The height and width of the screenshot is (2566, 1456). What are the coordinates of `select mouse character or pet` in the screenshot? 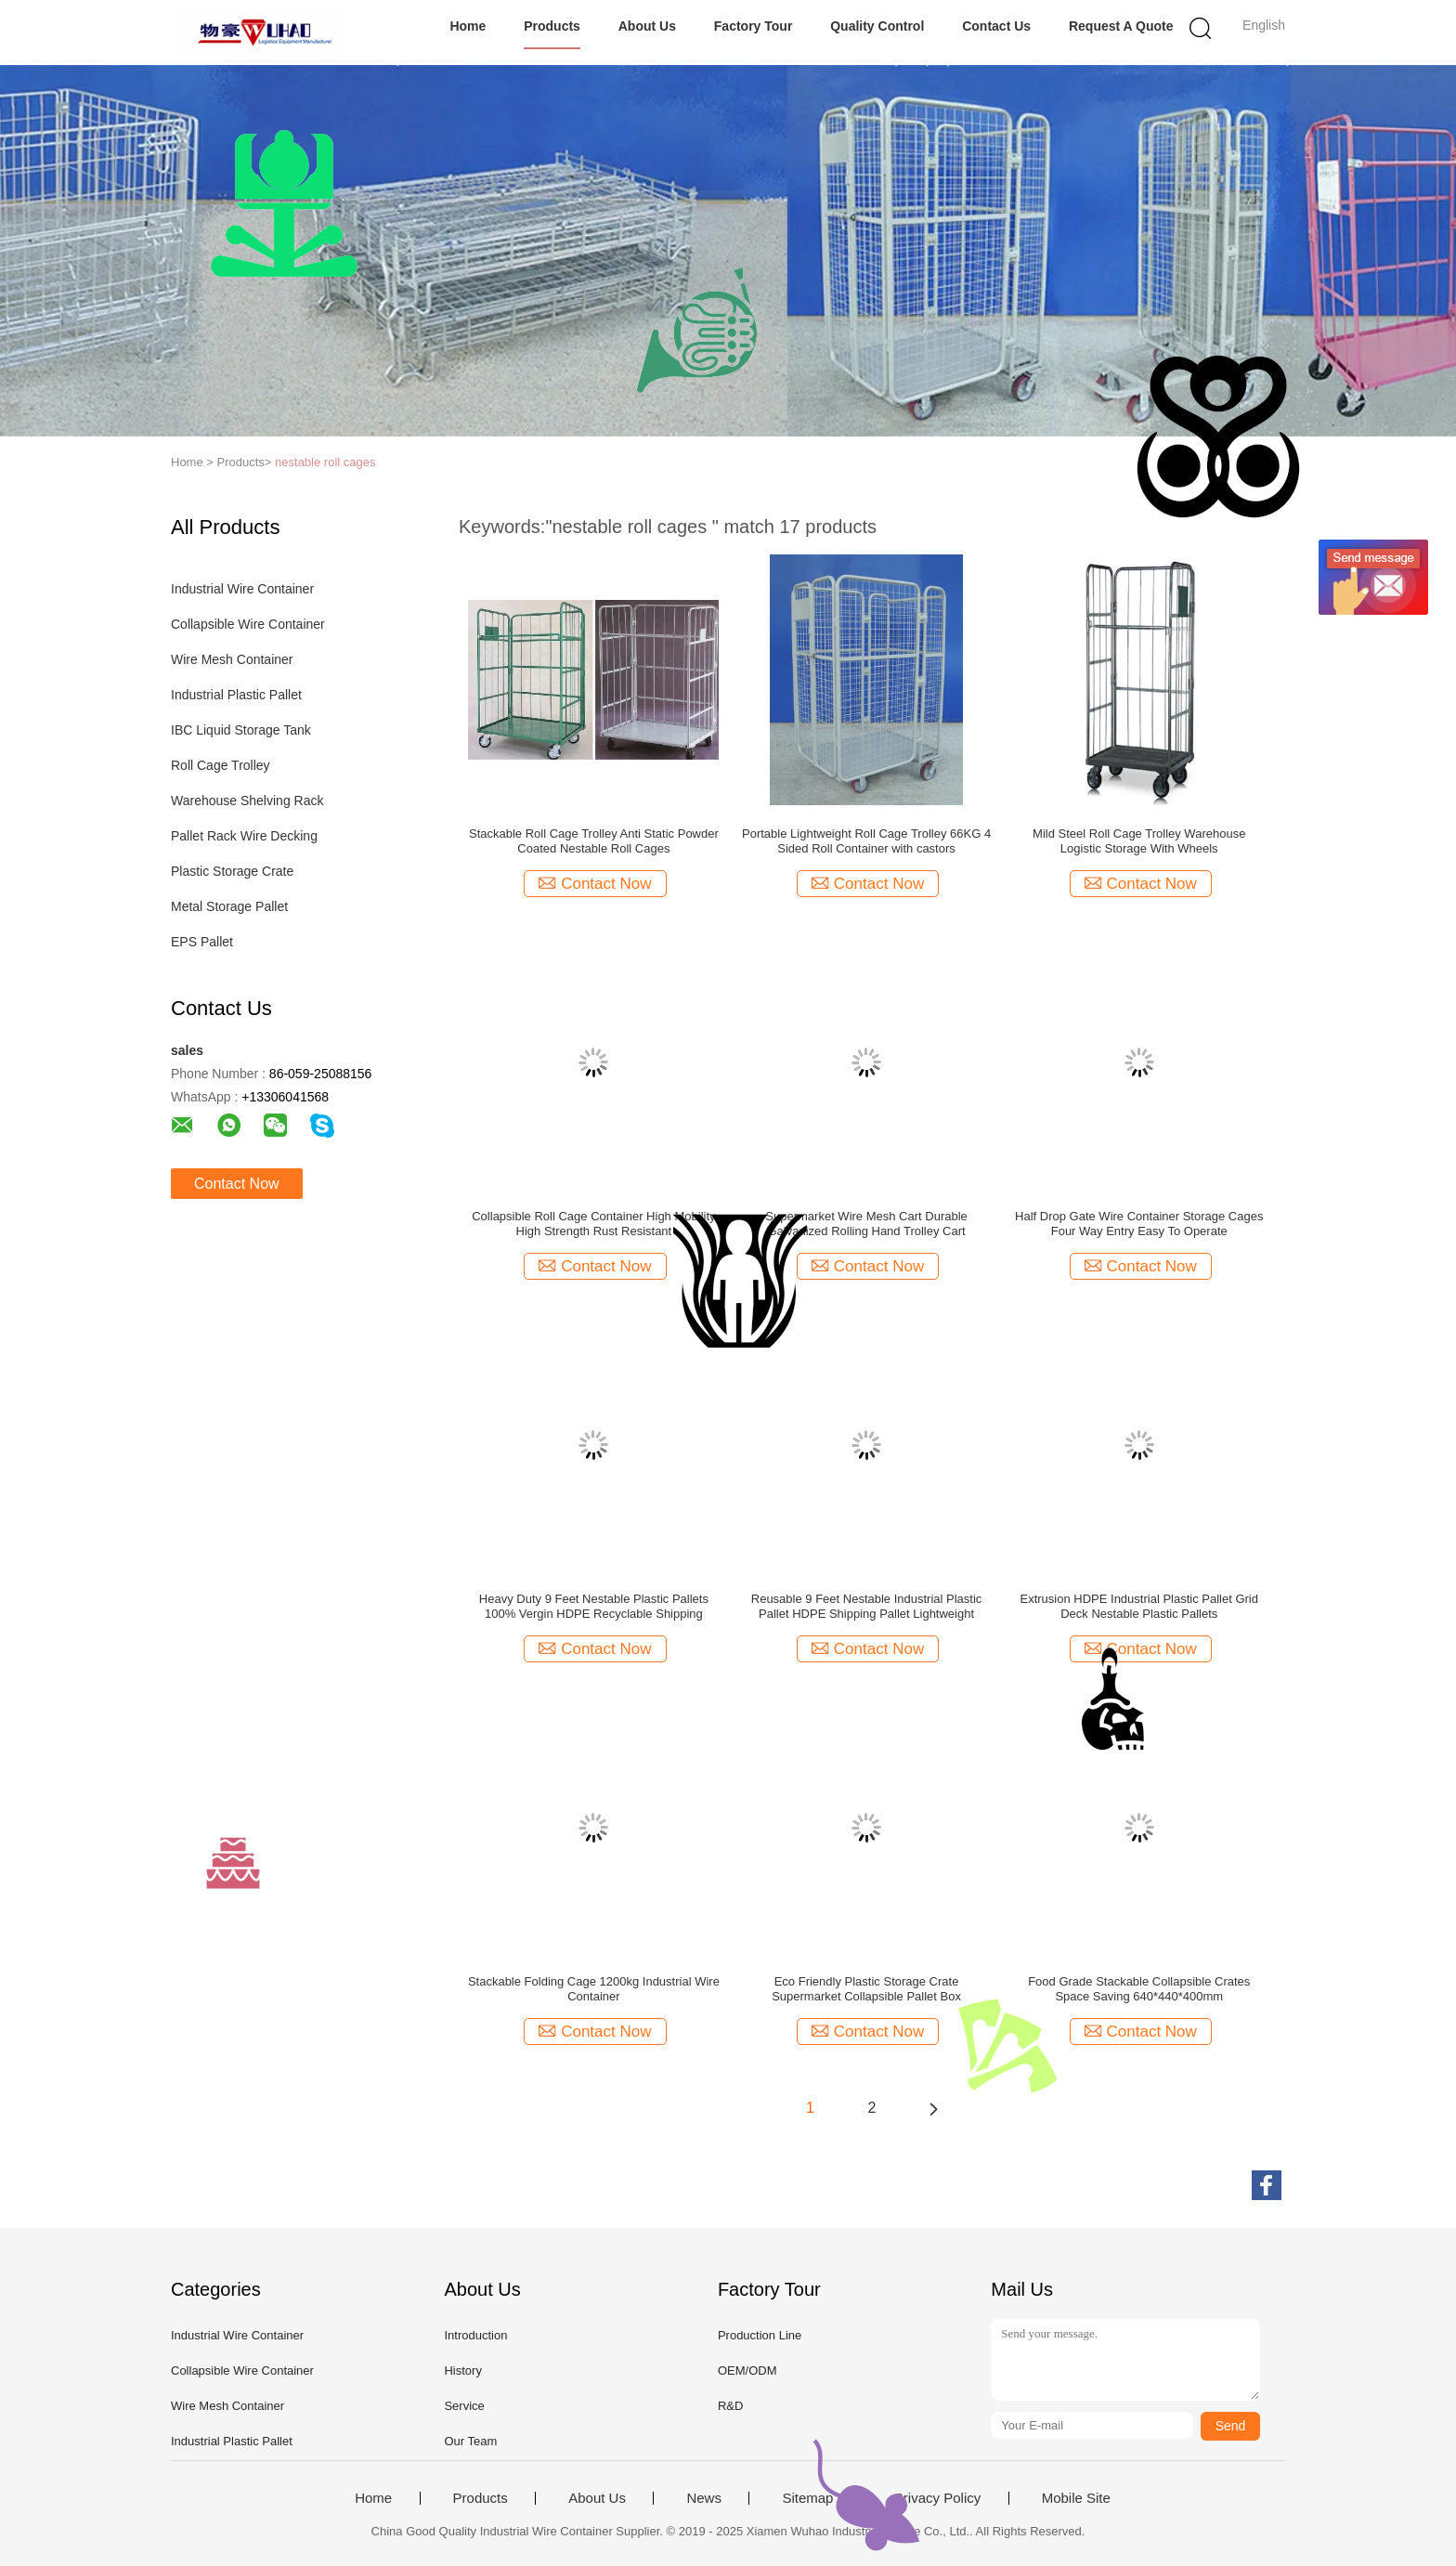 It's located at (867, 2494).